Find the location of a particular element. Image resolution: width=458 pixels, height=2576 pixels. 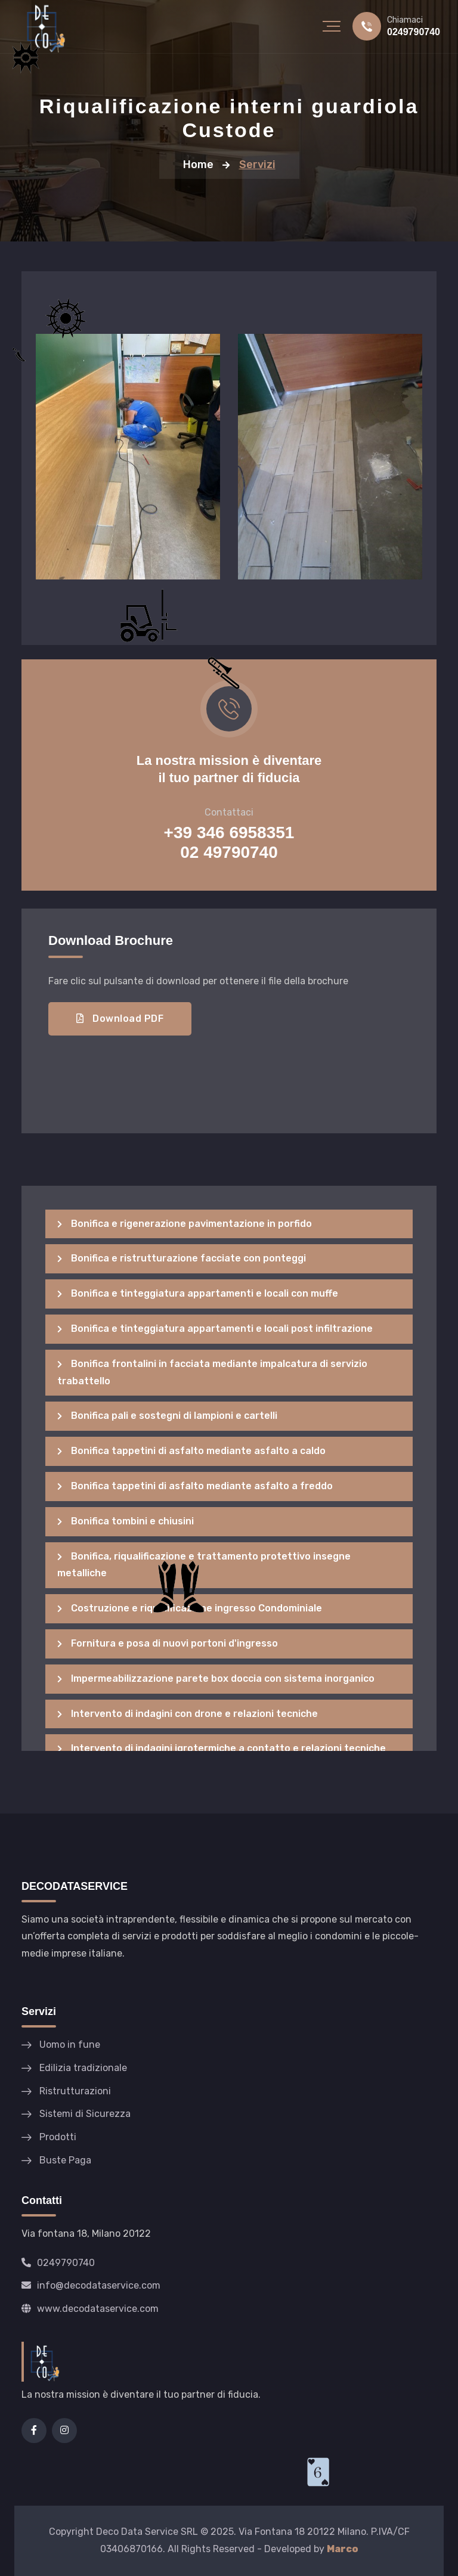

six of hearts playing card is located at coordinates (318, 2472).